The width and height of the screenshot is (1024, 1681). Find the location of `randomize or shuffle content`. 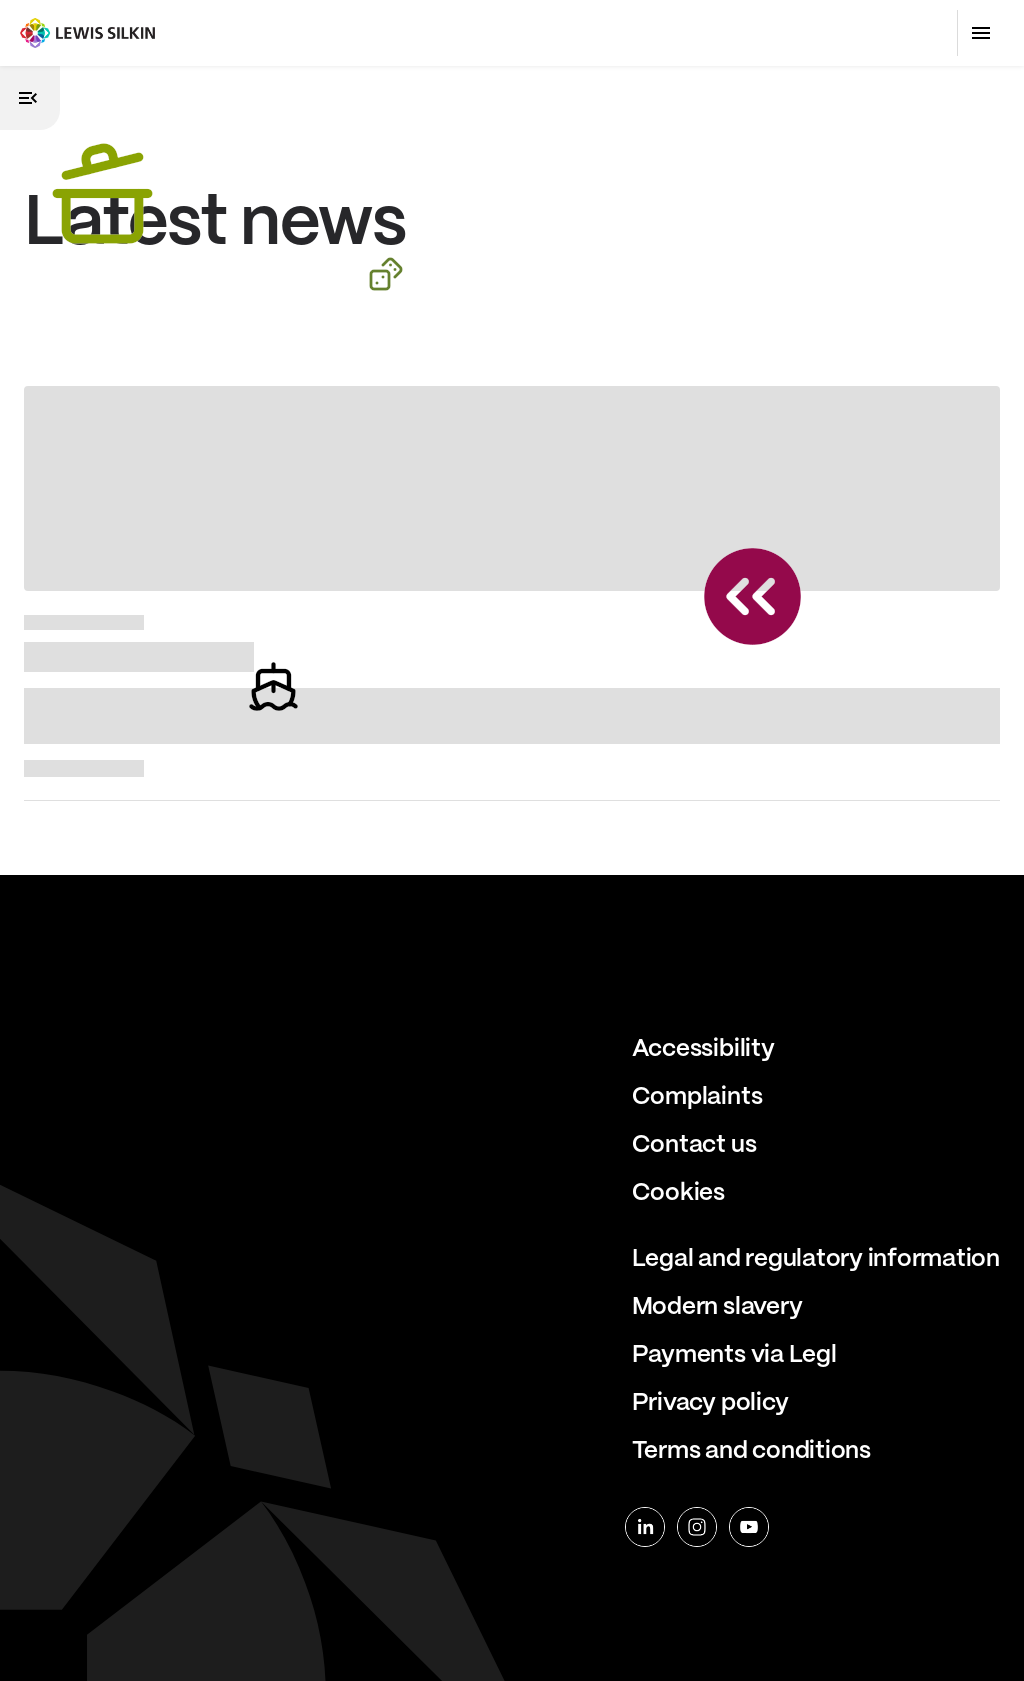

randomize or shuffle content is located at coordinates (386, 274).